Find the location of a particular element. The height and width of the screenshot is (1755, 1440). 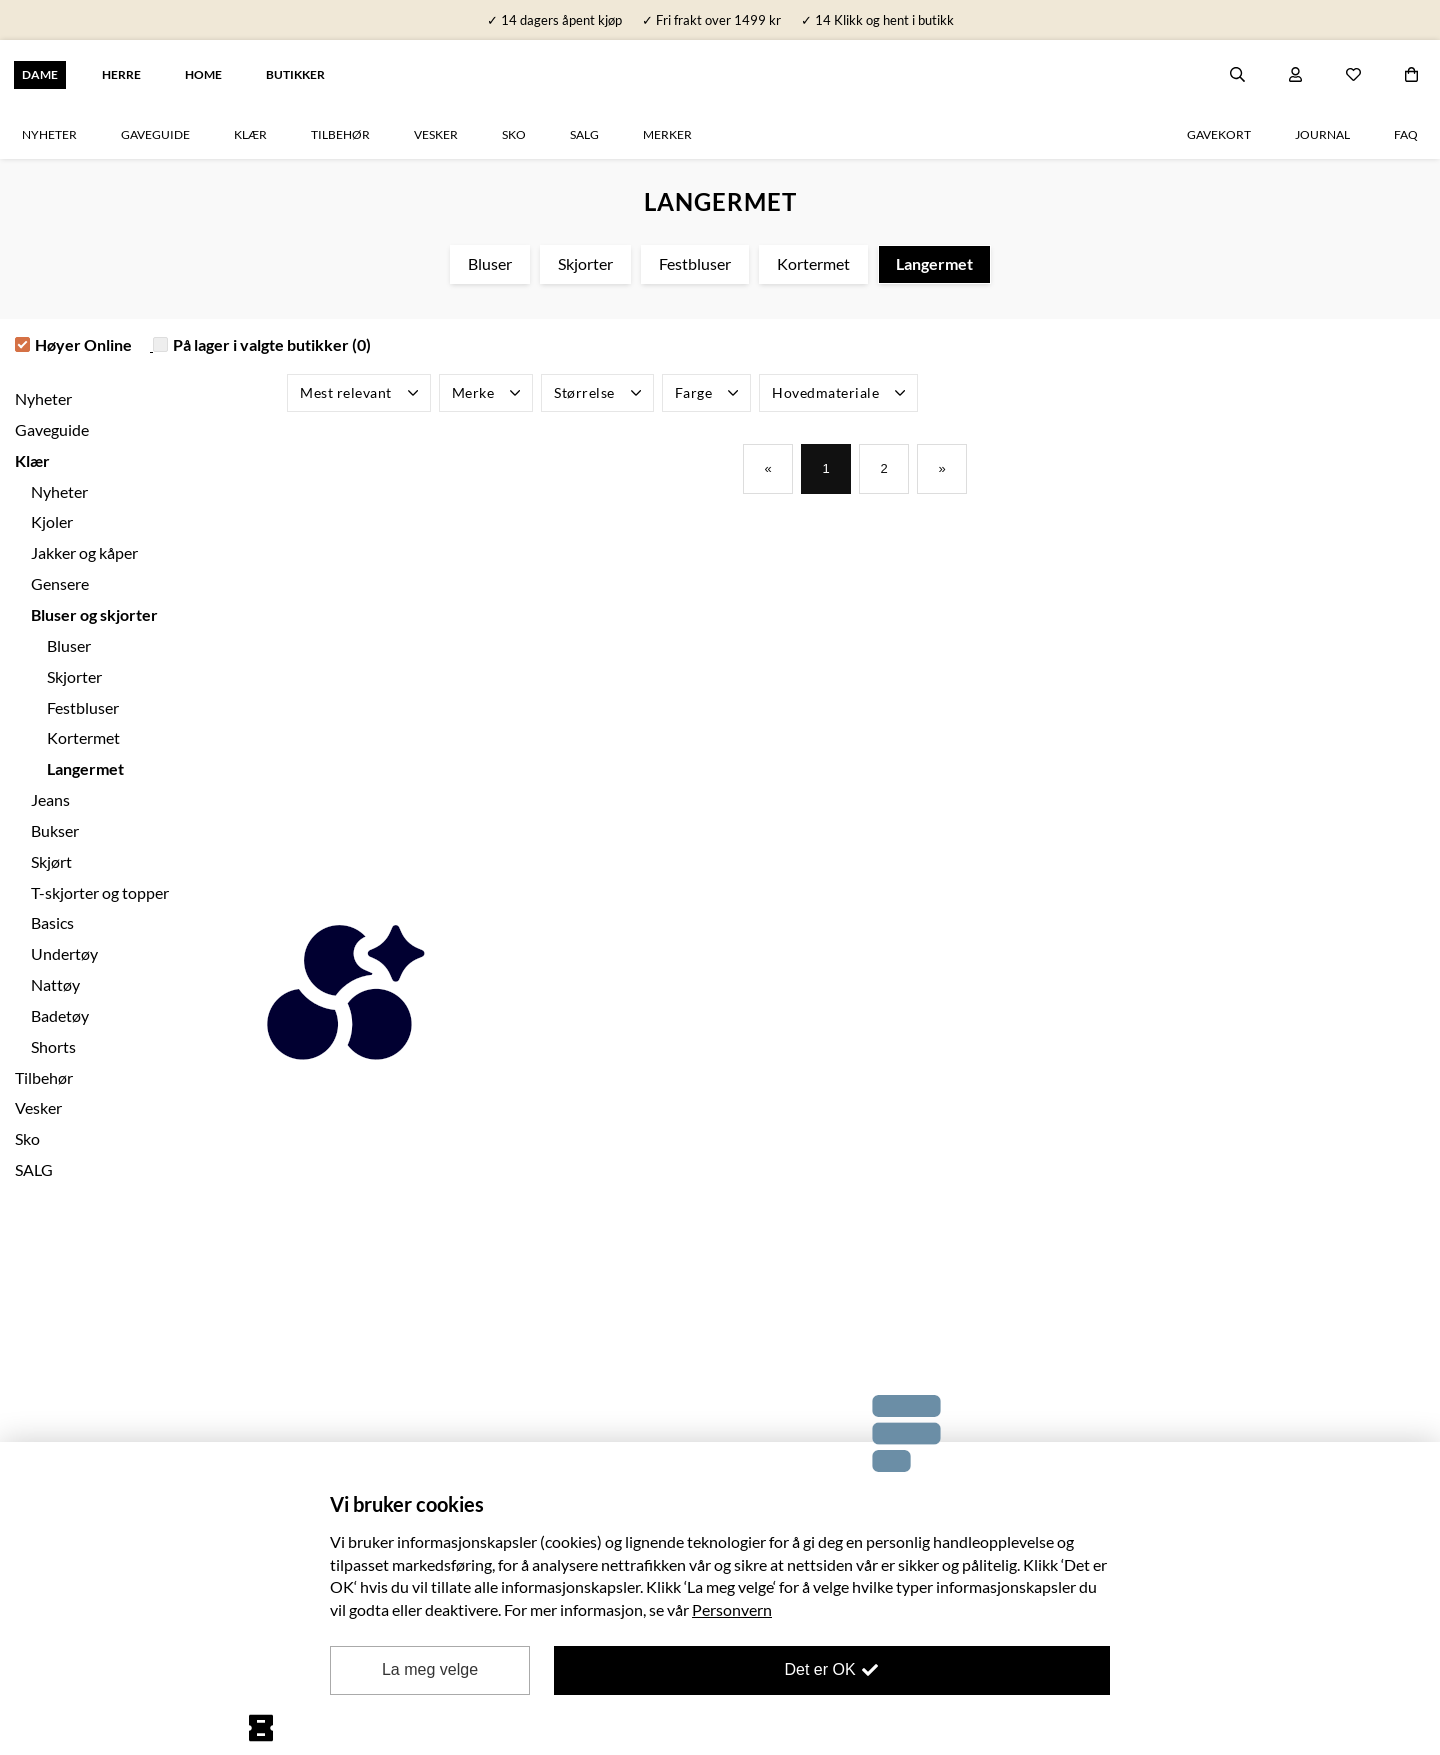

Formspree form backend service logo is located at coordinates (906, 1433).